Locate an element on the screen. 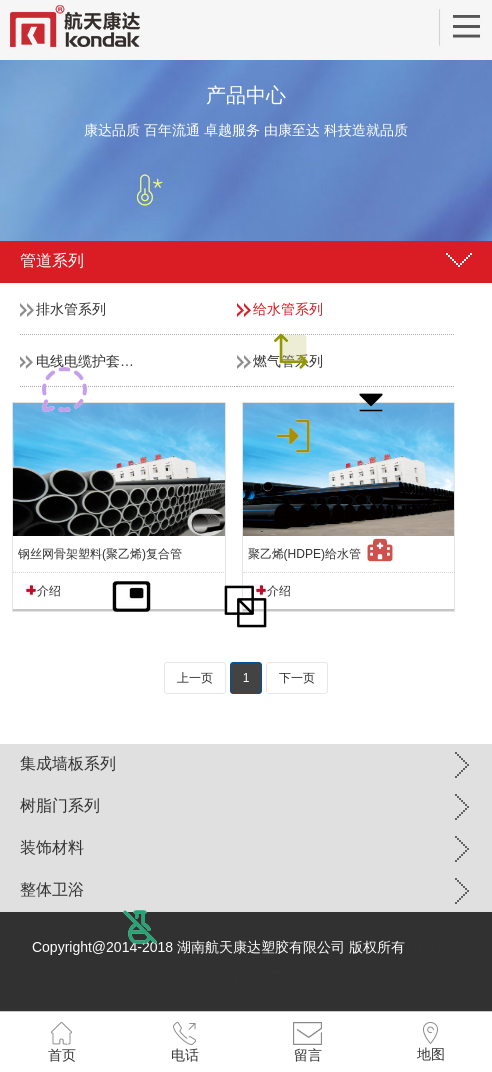 The height and width of the screenshot is (1072, 492). enable picture-in-picture mode is located at coordinates (131, 596).